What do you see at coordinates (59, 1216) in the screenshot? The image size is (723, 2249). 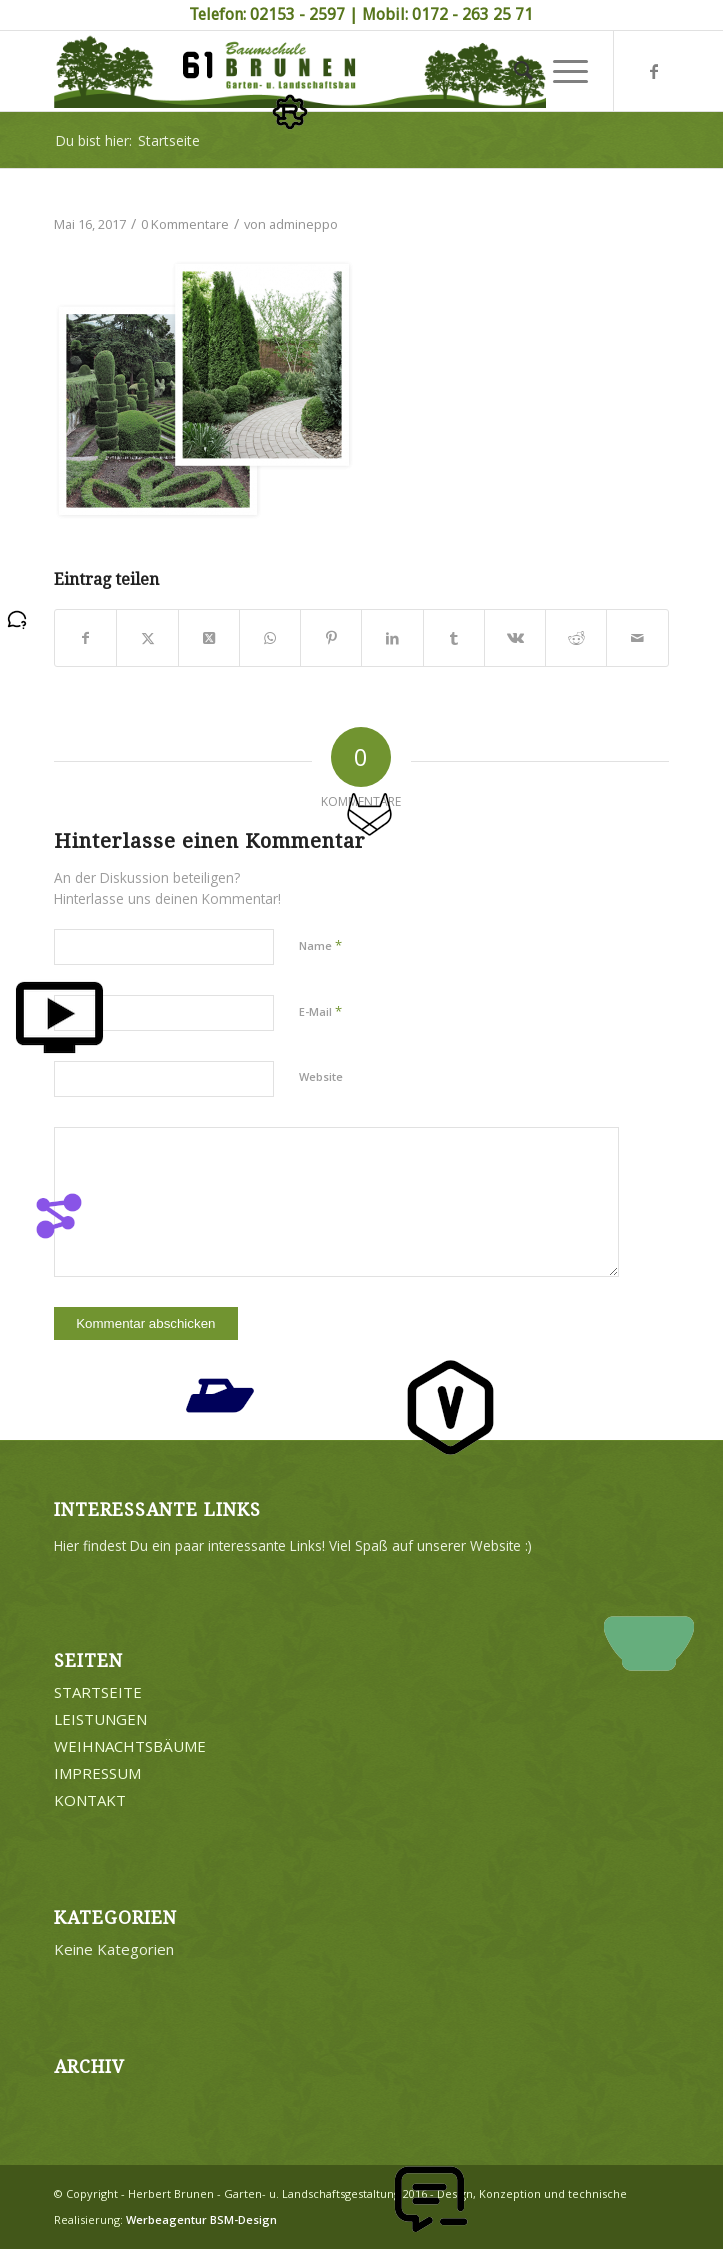 I see `share content to other apps or users` at bounding box center [59, 1216].